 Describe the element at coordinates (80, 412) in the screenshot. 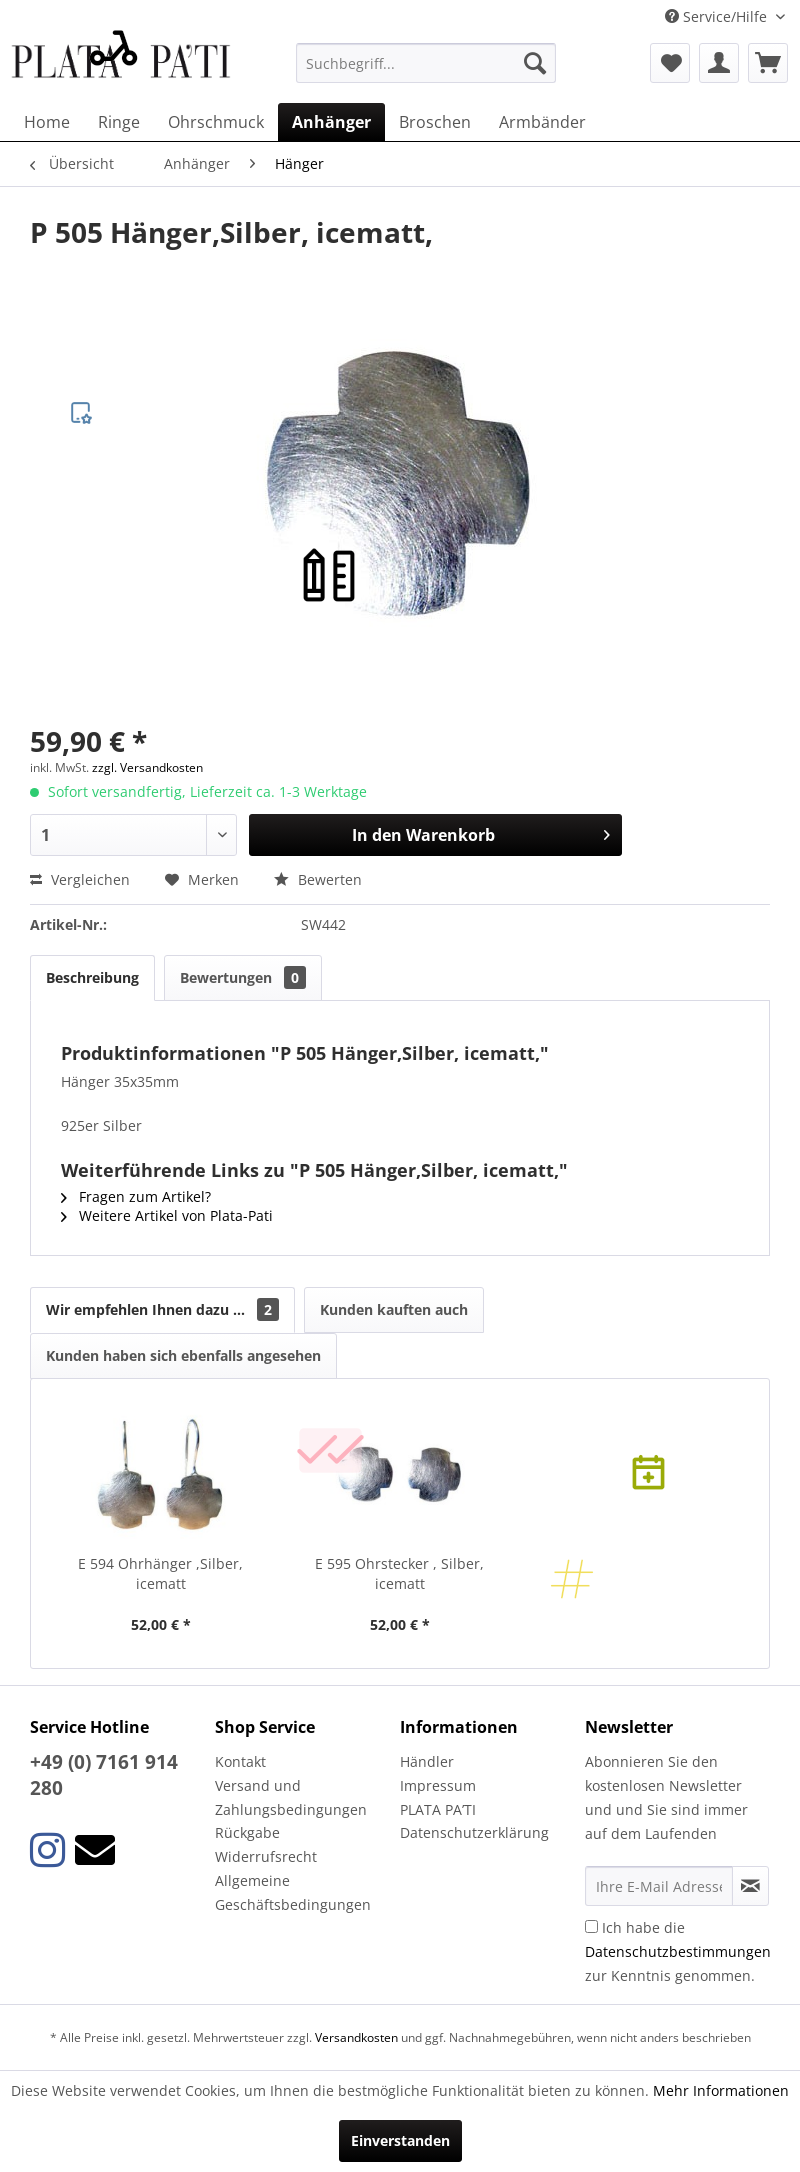

I see `mark this iPad as a favorite device` at that location.